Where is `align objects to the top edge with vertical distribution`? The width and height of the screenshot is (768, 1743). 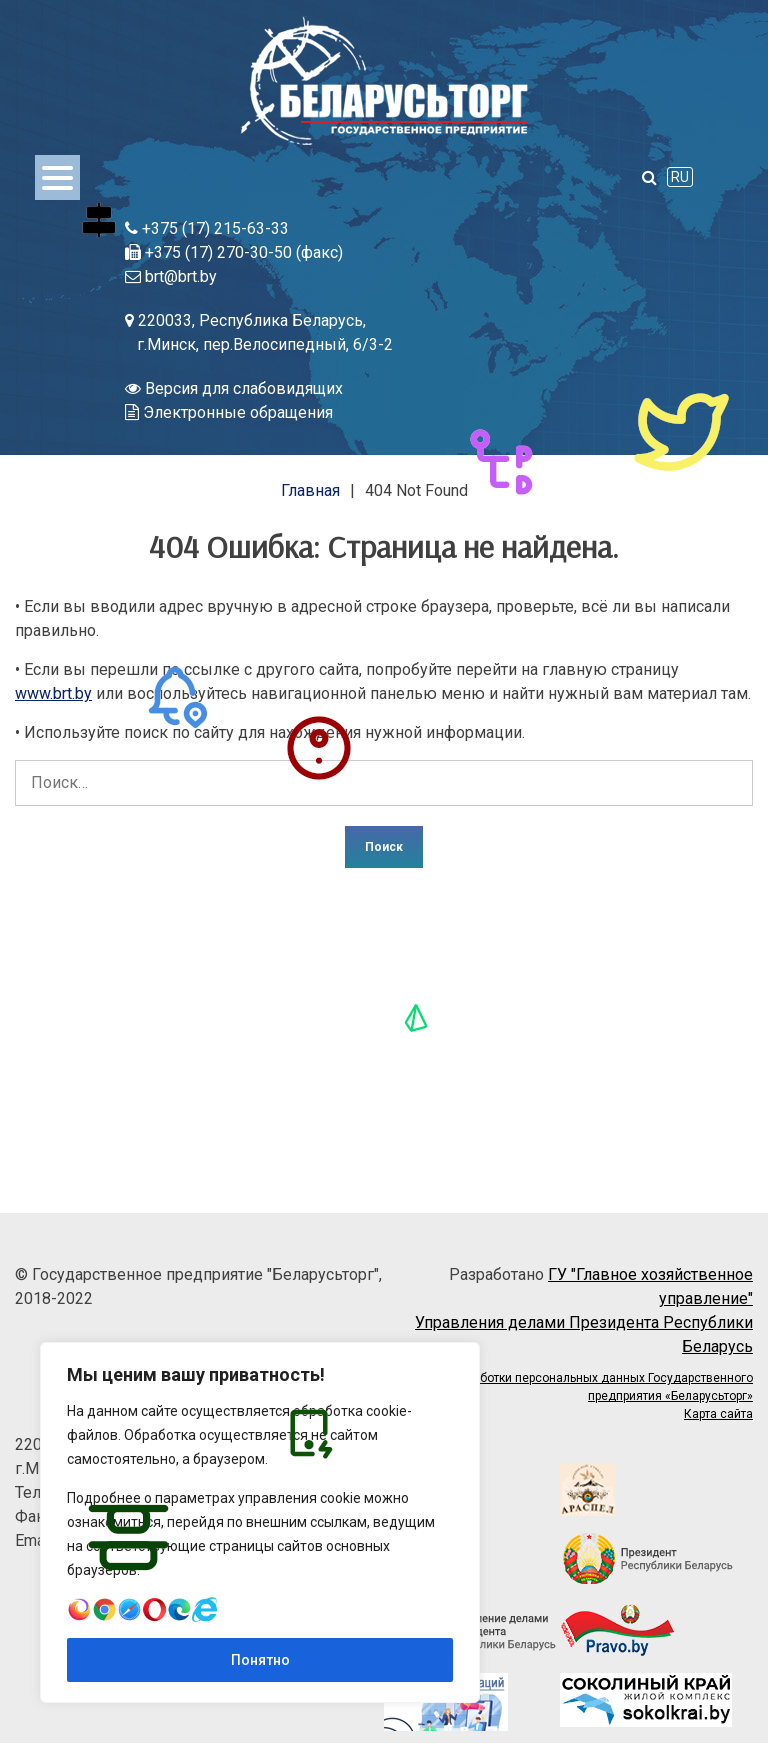
align objects to the top edge with vertical distribution is located at coordinates (128, 1537).